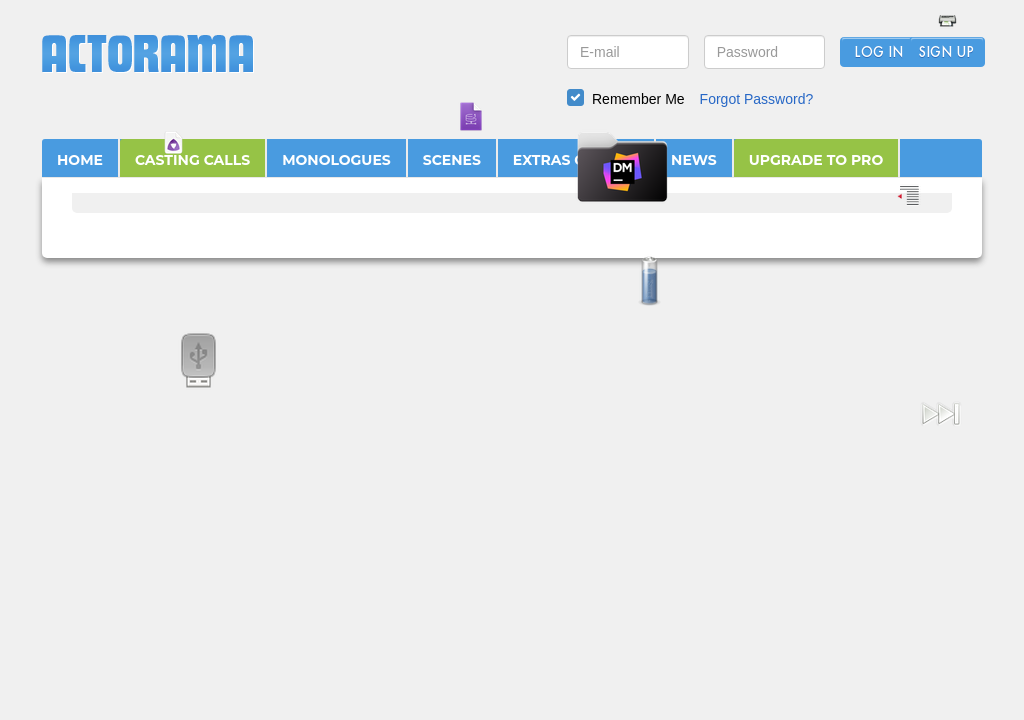  Describe the element at coordinates (649, 281) in the screenshot. I see `indicates battery is sufficiently charged` at that location.